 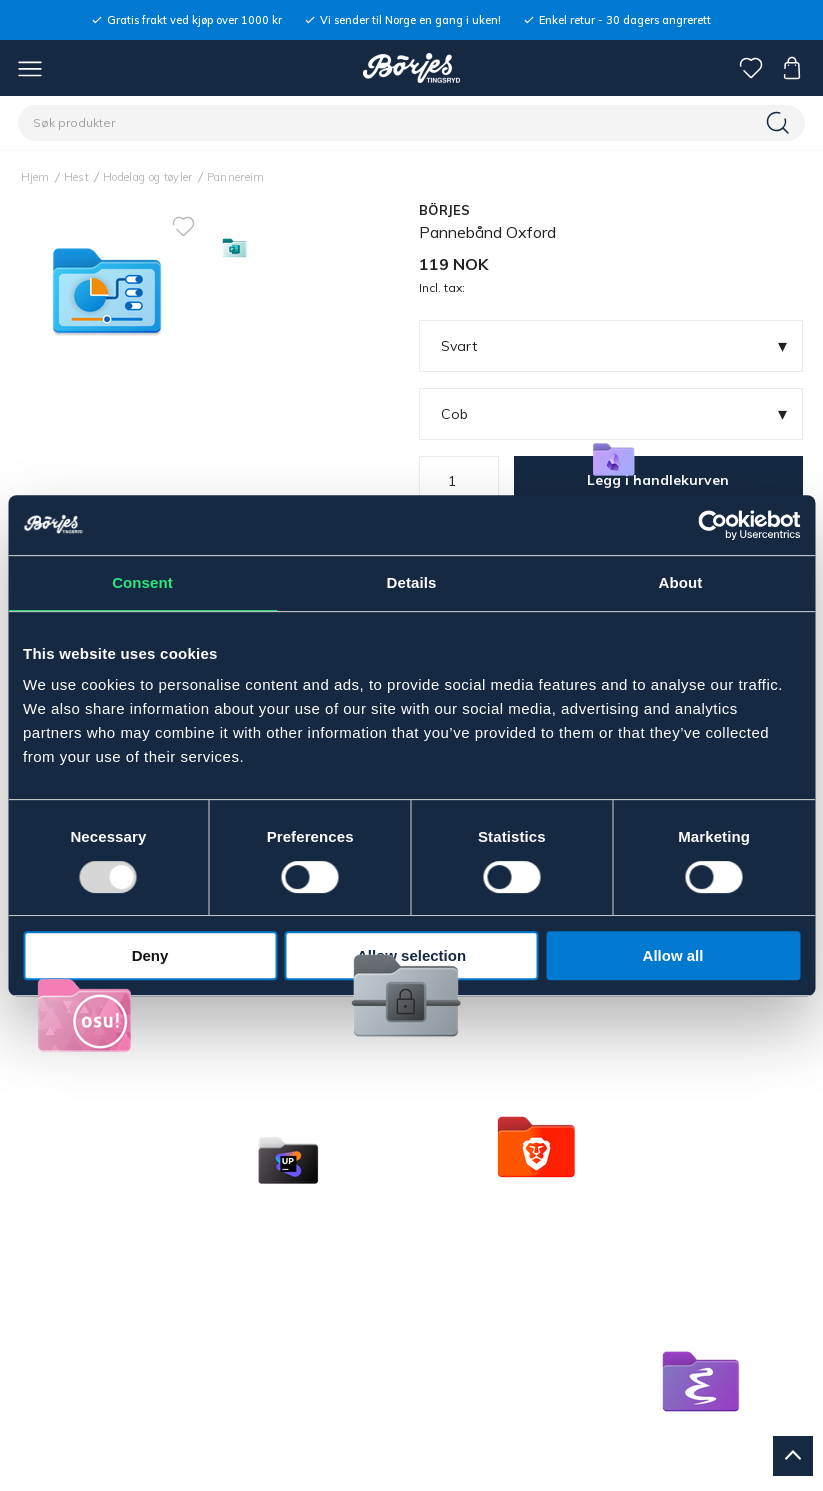 What do you see at coordinates (405, 998) in the screenshot?
I see `access a password-protected folder` at bounding box center [405, 998].